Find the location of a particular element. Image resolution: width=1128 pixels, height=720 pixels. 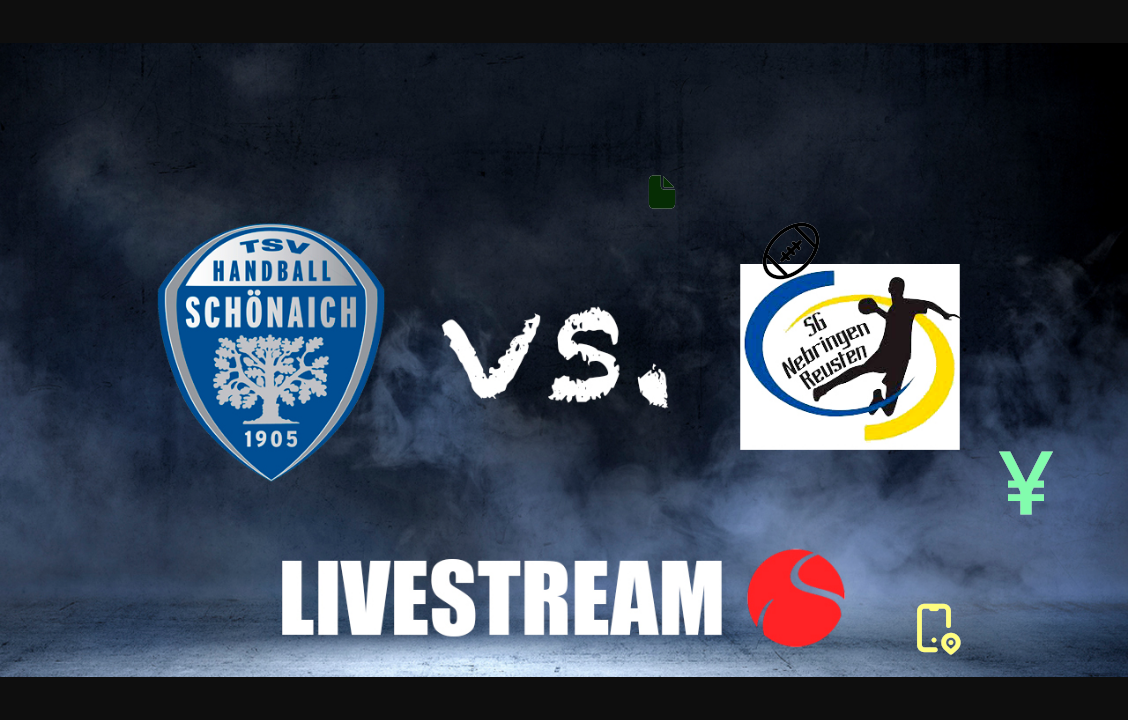

view device location on map is located at coordinates (934, 628).